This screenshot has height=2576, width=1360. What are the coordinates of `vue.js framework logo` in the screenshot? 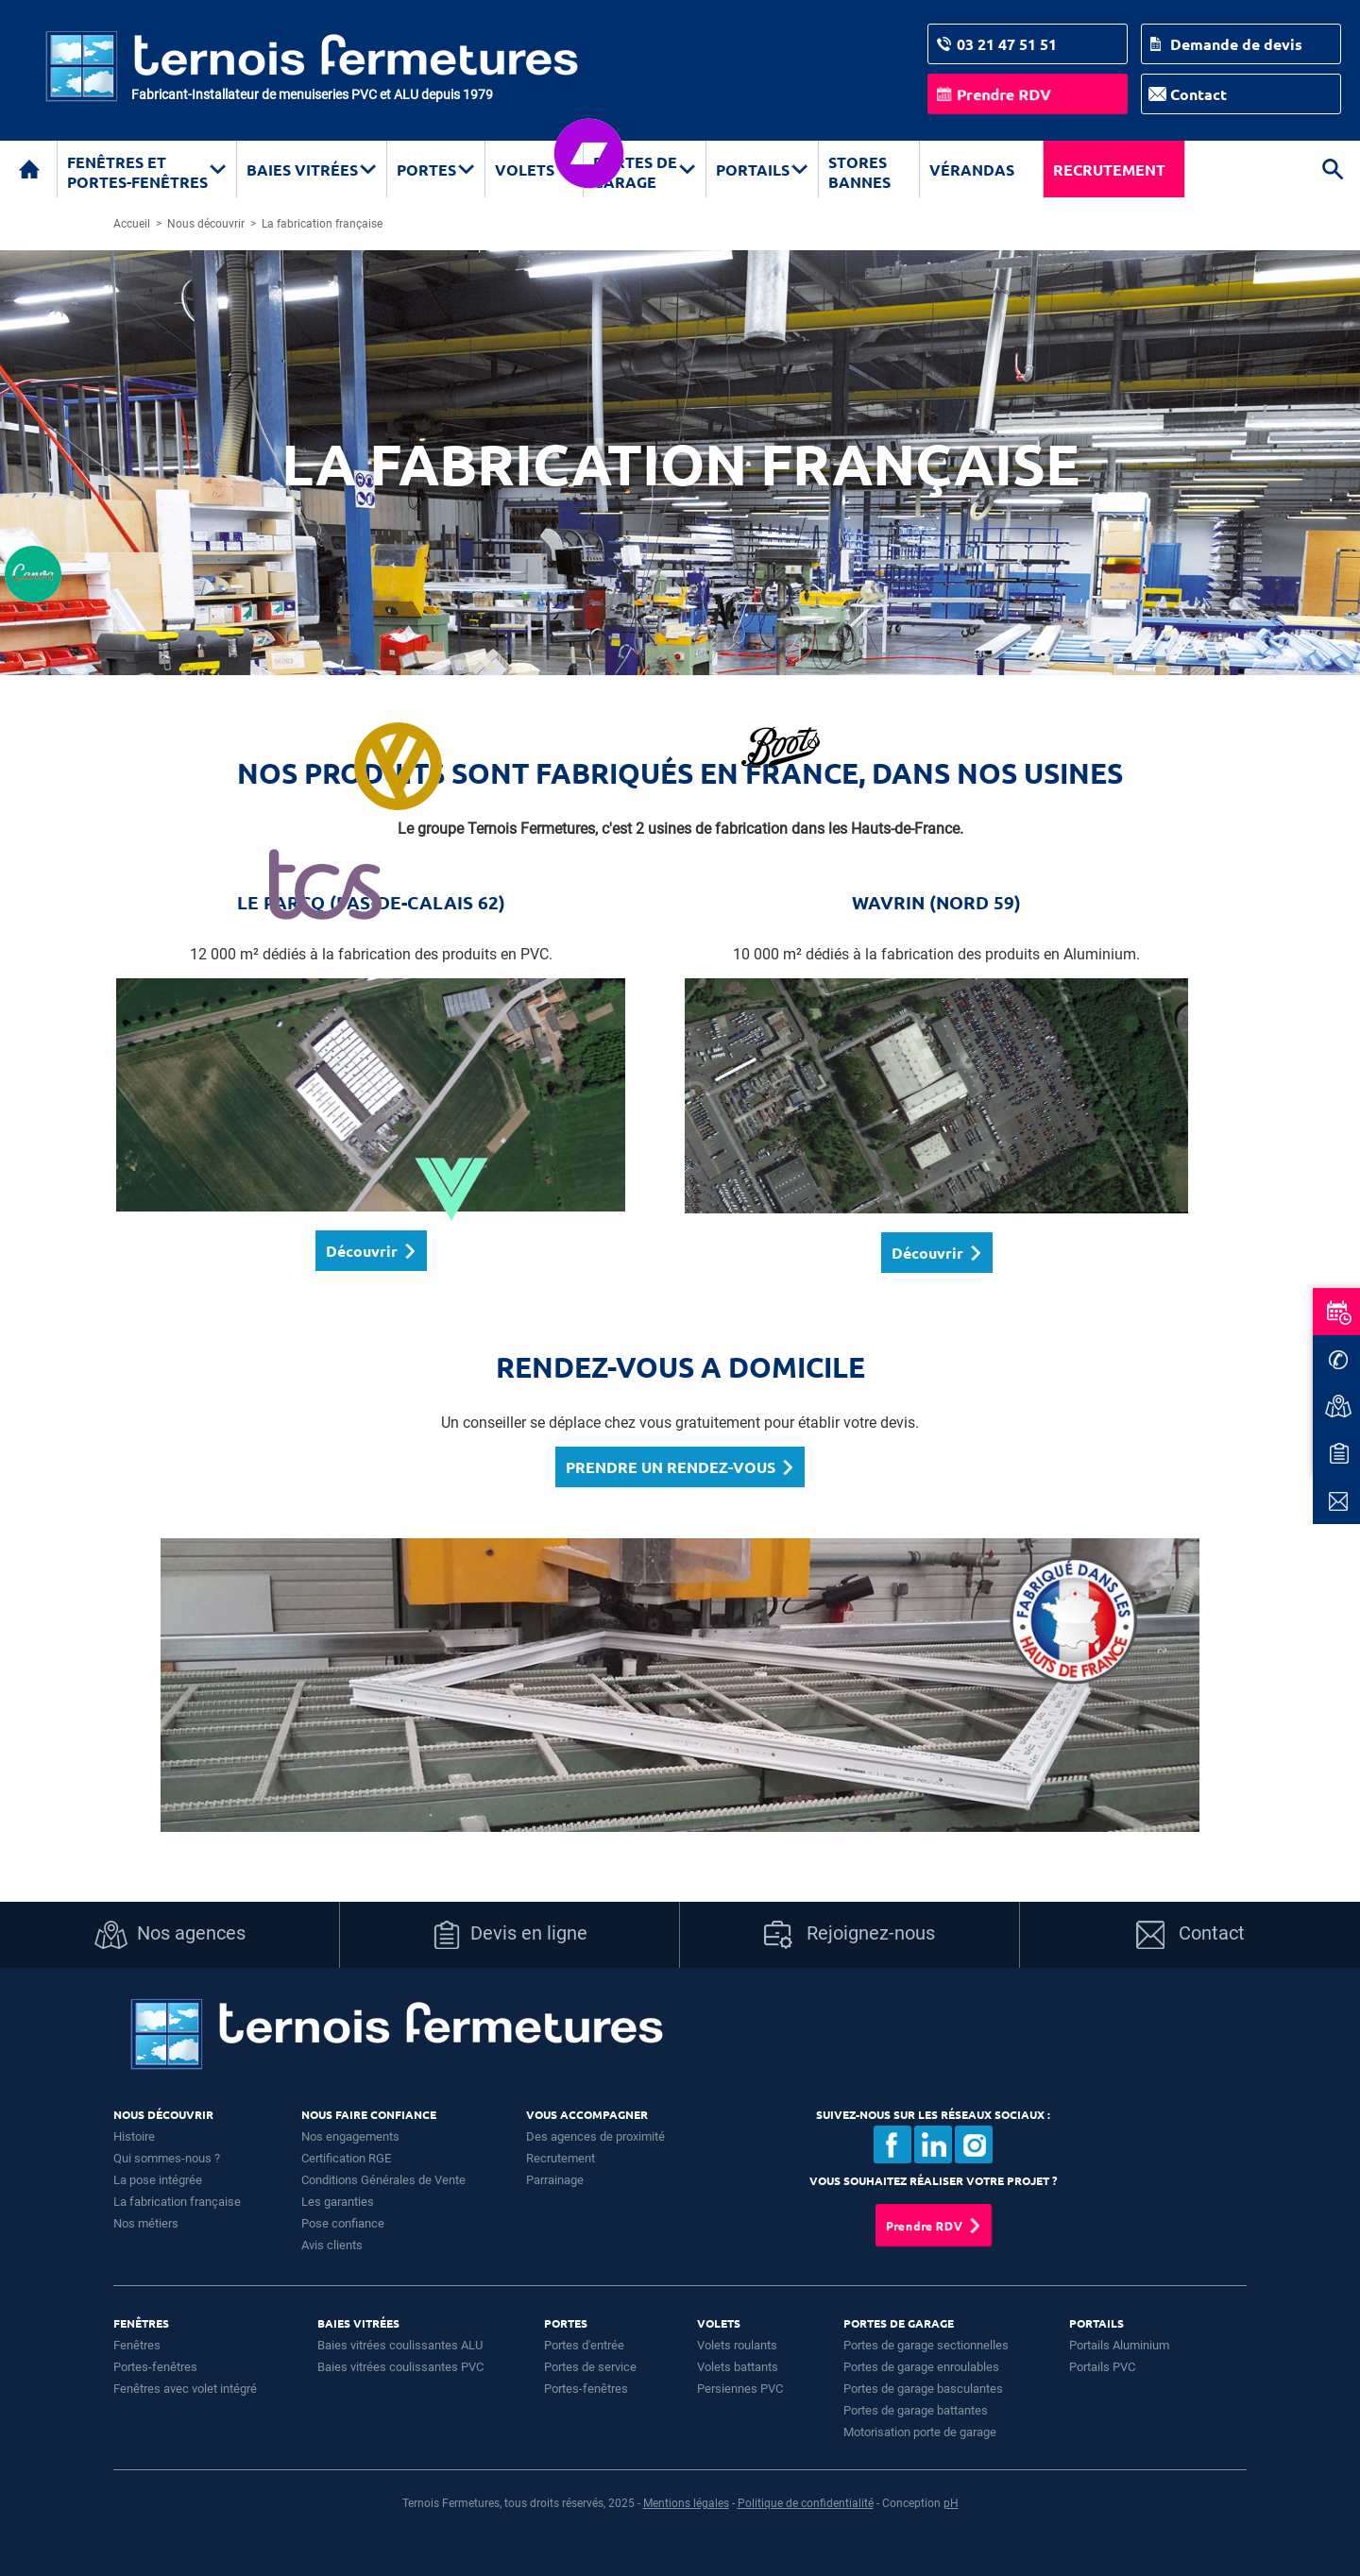 It's located at (451, 1188).